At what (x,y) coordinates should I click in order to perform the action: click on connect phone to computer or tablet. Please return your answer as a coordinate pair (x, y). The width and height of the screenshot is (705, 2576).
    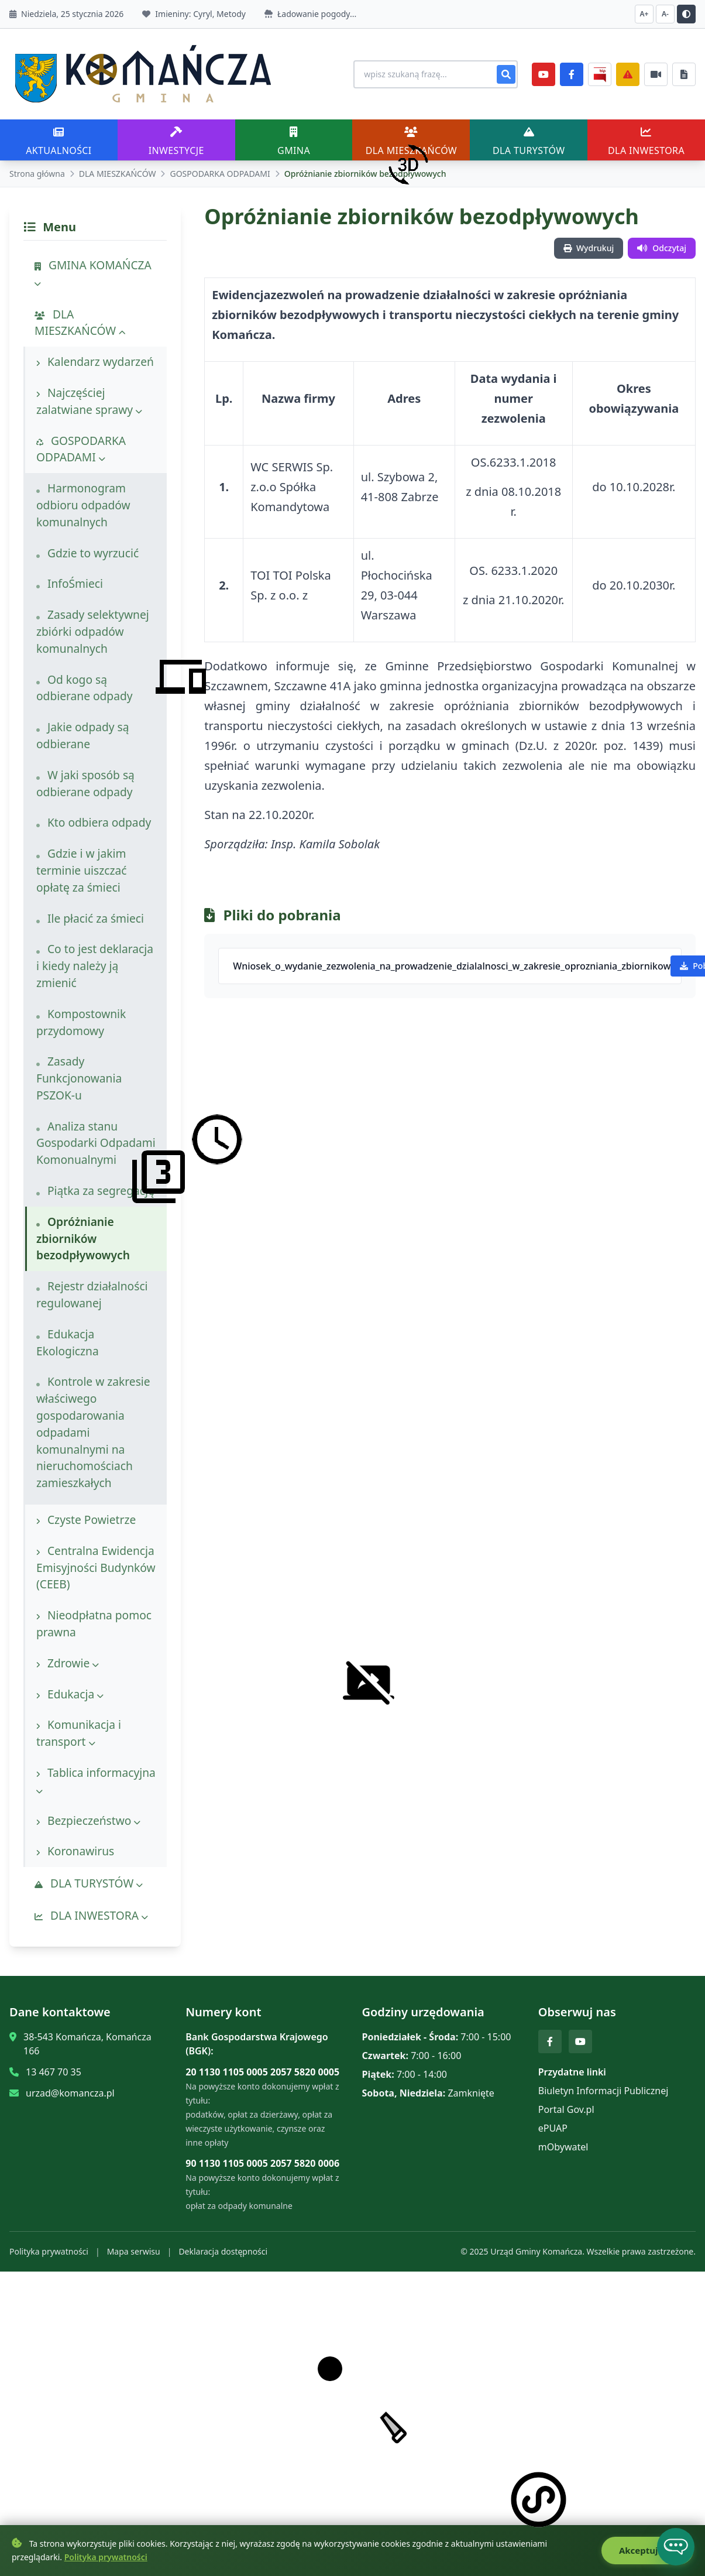
    Looking at the image, I should click on (181, 677).